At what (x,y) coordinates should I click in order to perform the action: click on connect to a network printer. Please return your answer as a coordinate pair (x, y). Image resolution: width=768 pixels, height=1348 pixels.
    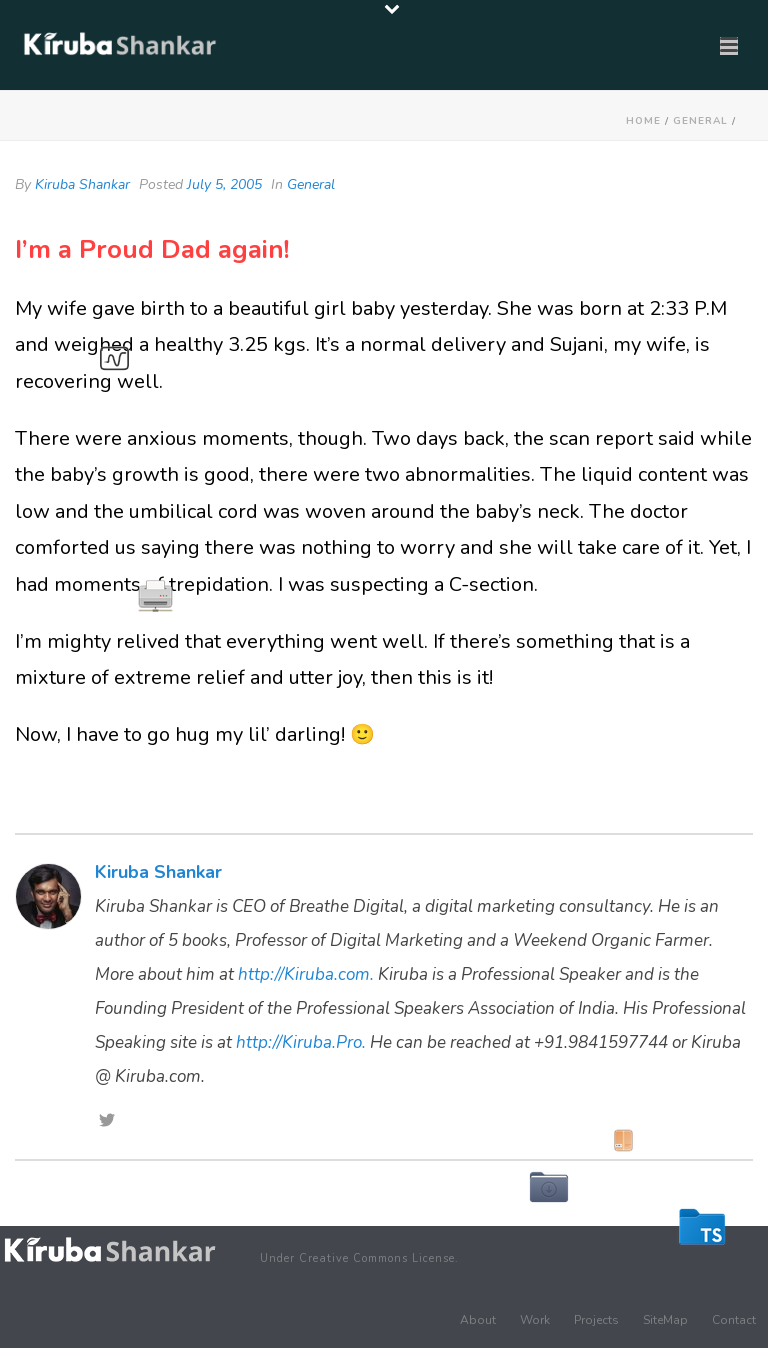
    Looking at the image, I should click on (155, 596).